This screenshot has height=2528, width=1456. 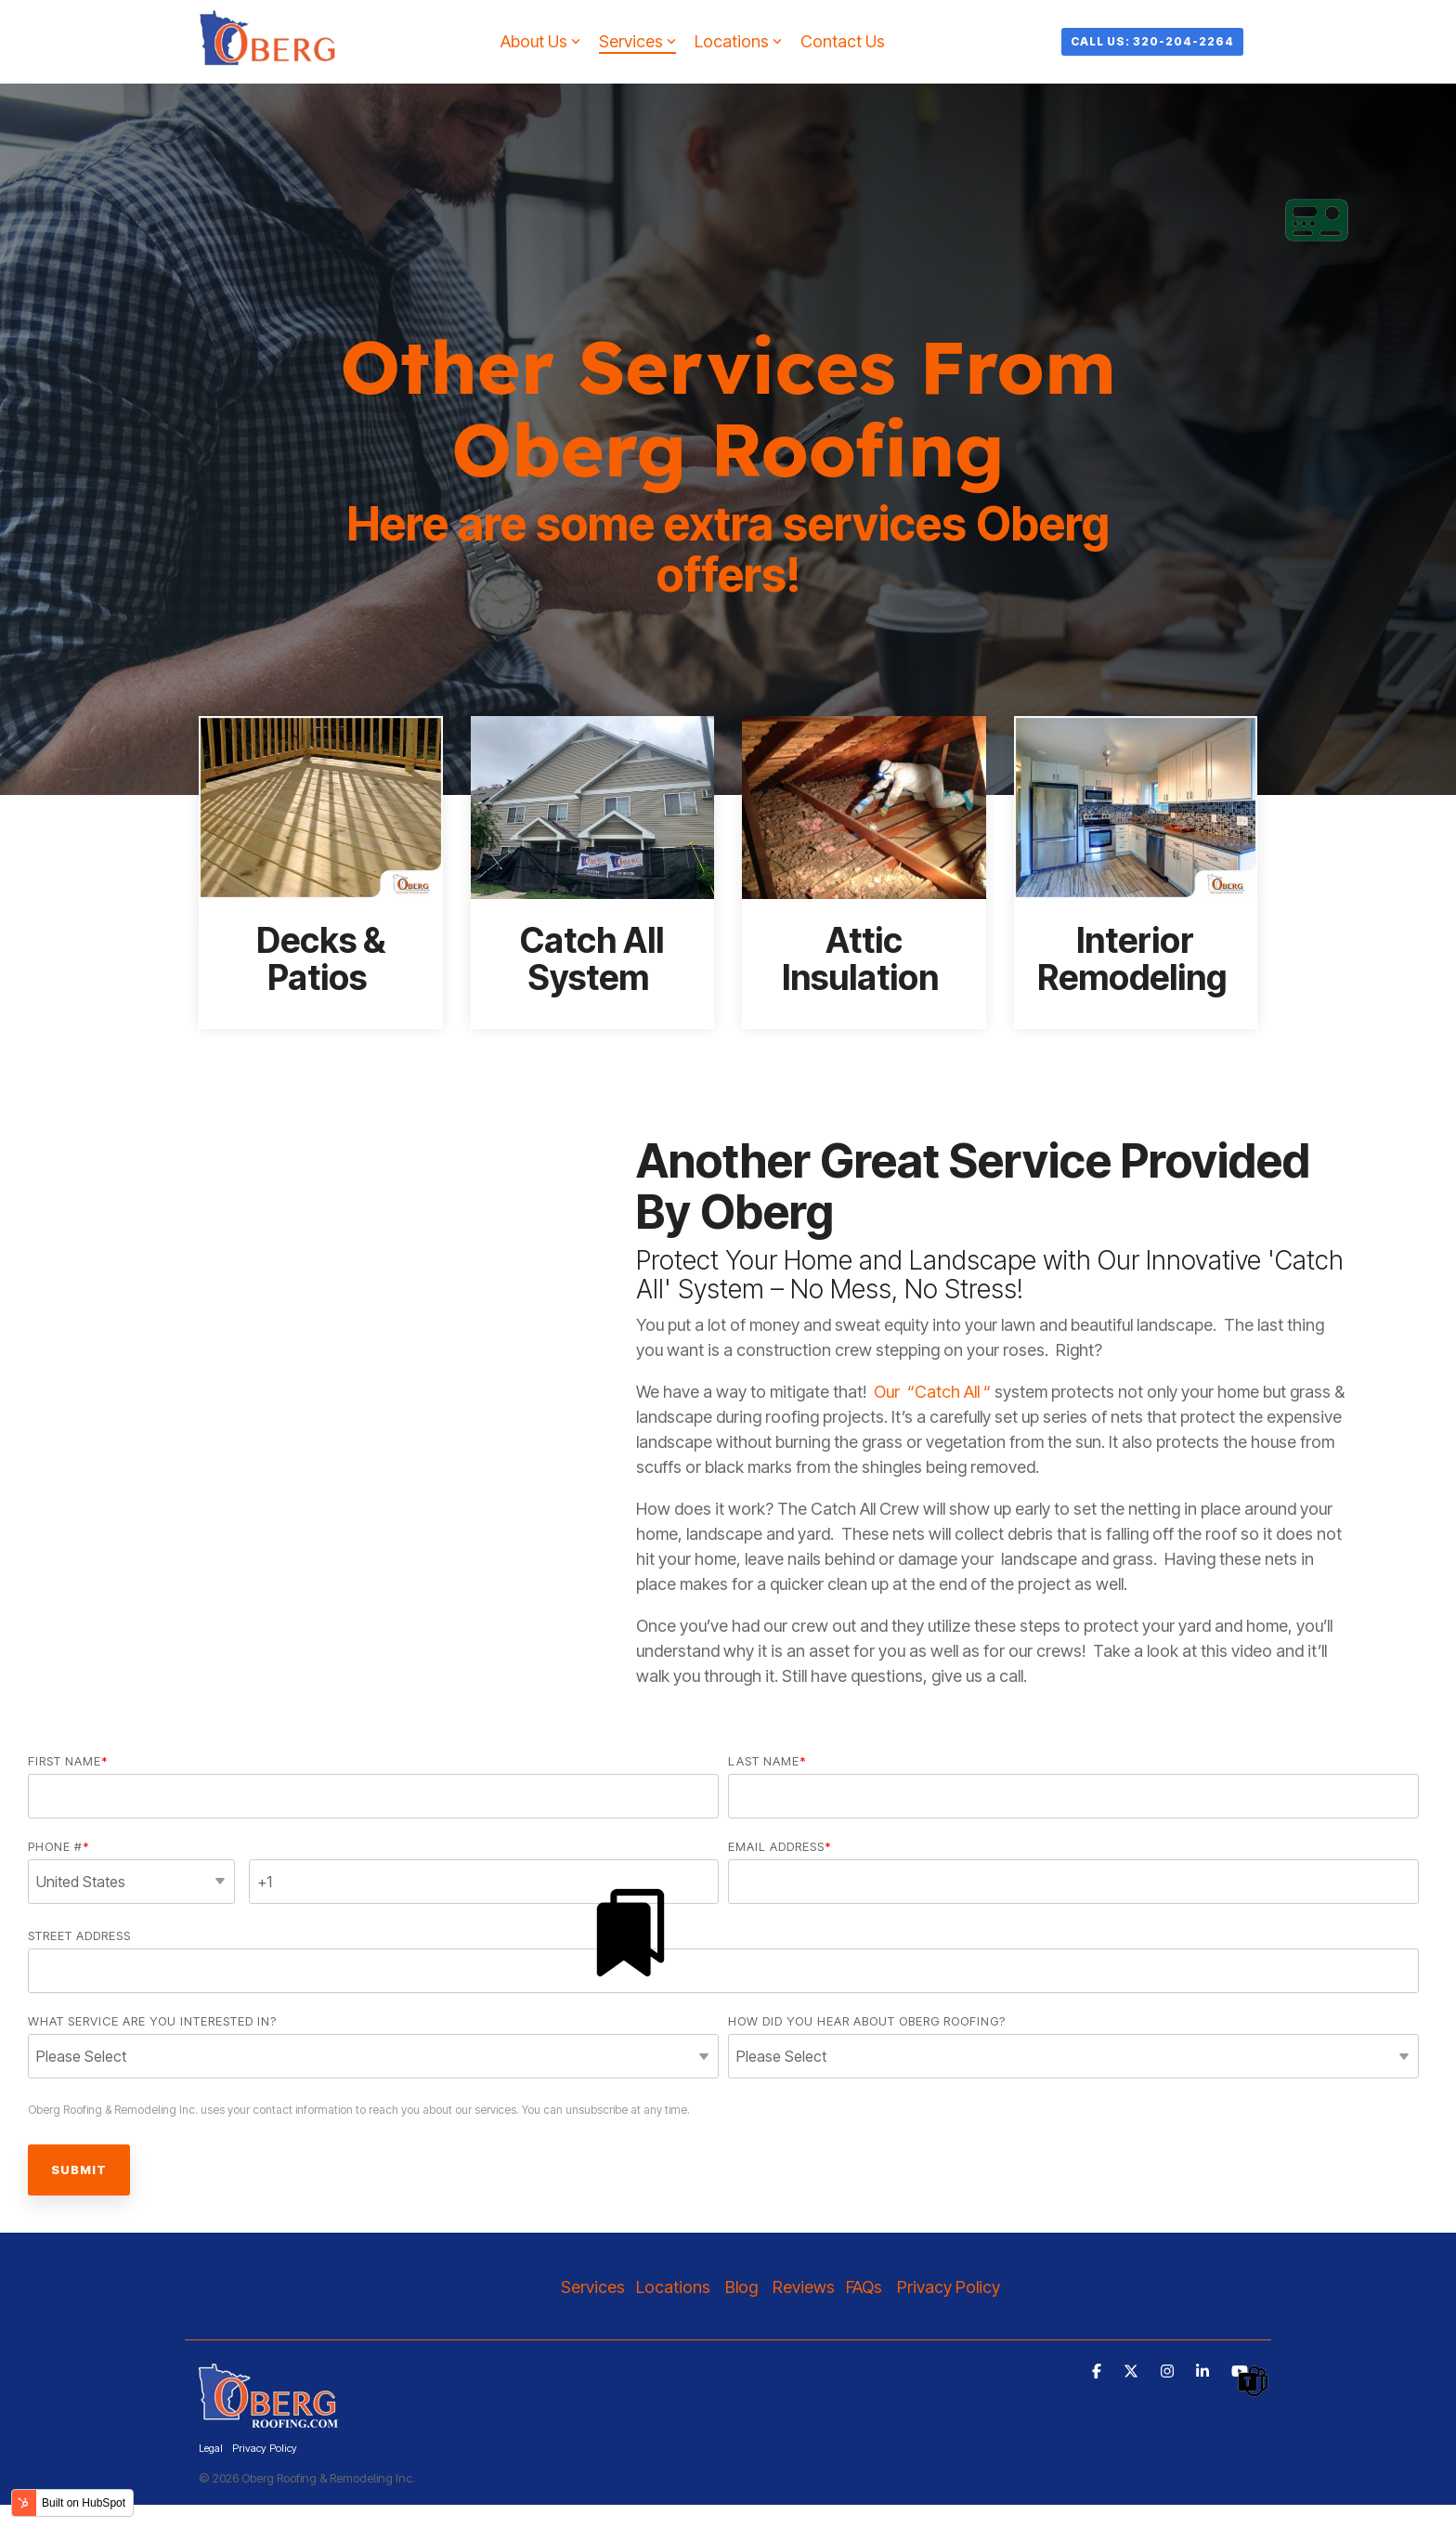 I want to click on view digital tachograph or driving recorder data, so click(x=1317, y=220).